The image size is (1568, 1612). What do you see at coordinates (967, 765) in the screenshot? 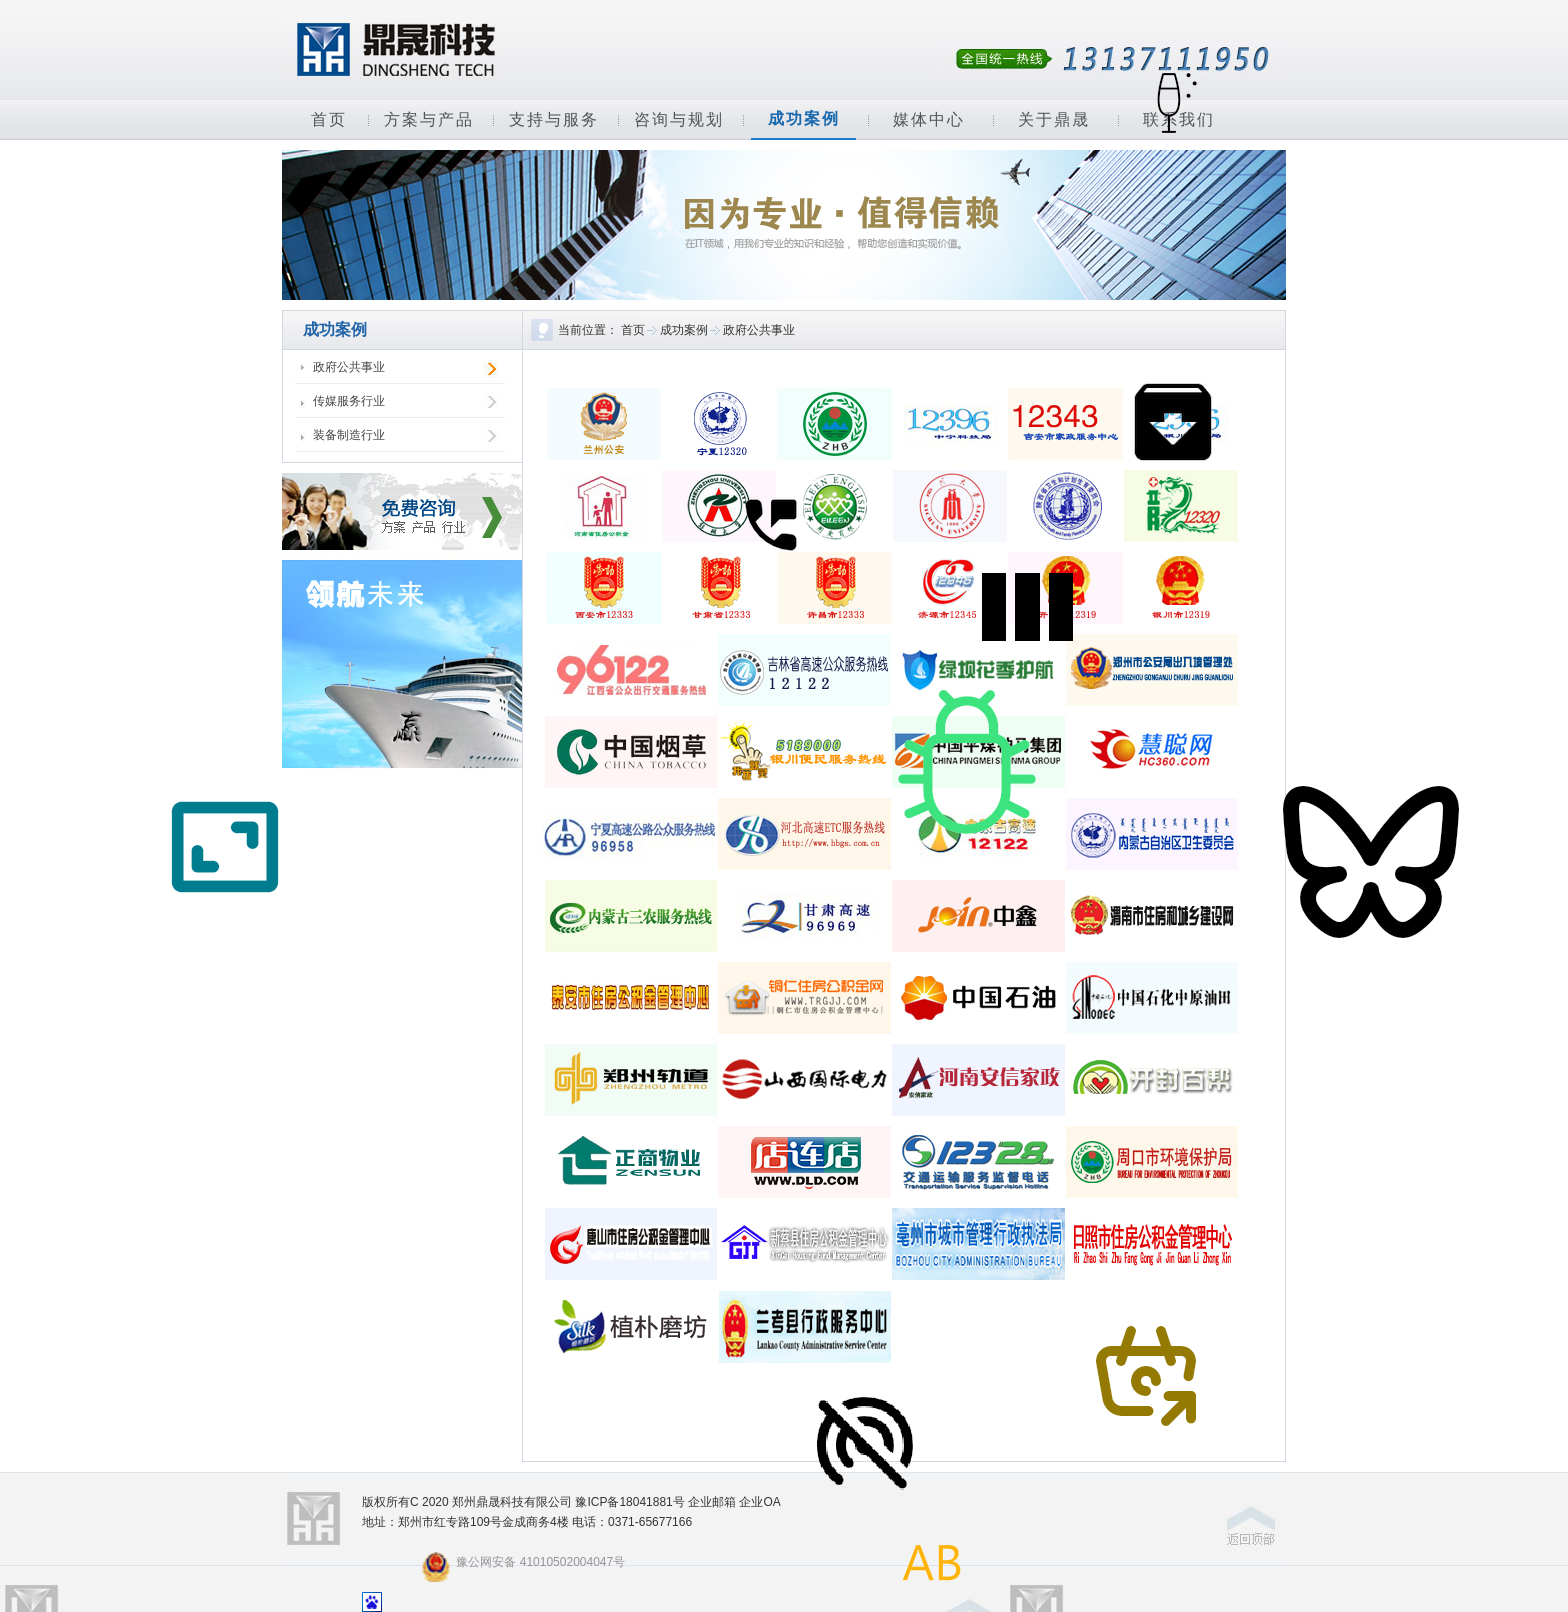
I see `report a bug or issue` at bounding box center [967, 765].